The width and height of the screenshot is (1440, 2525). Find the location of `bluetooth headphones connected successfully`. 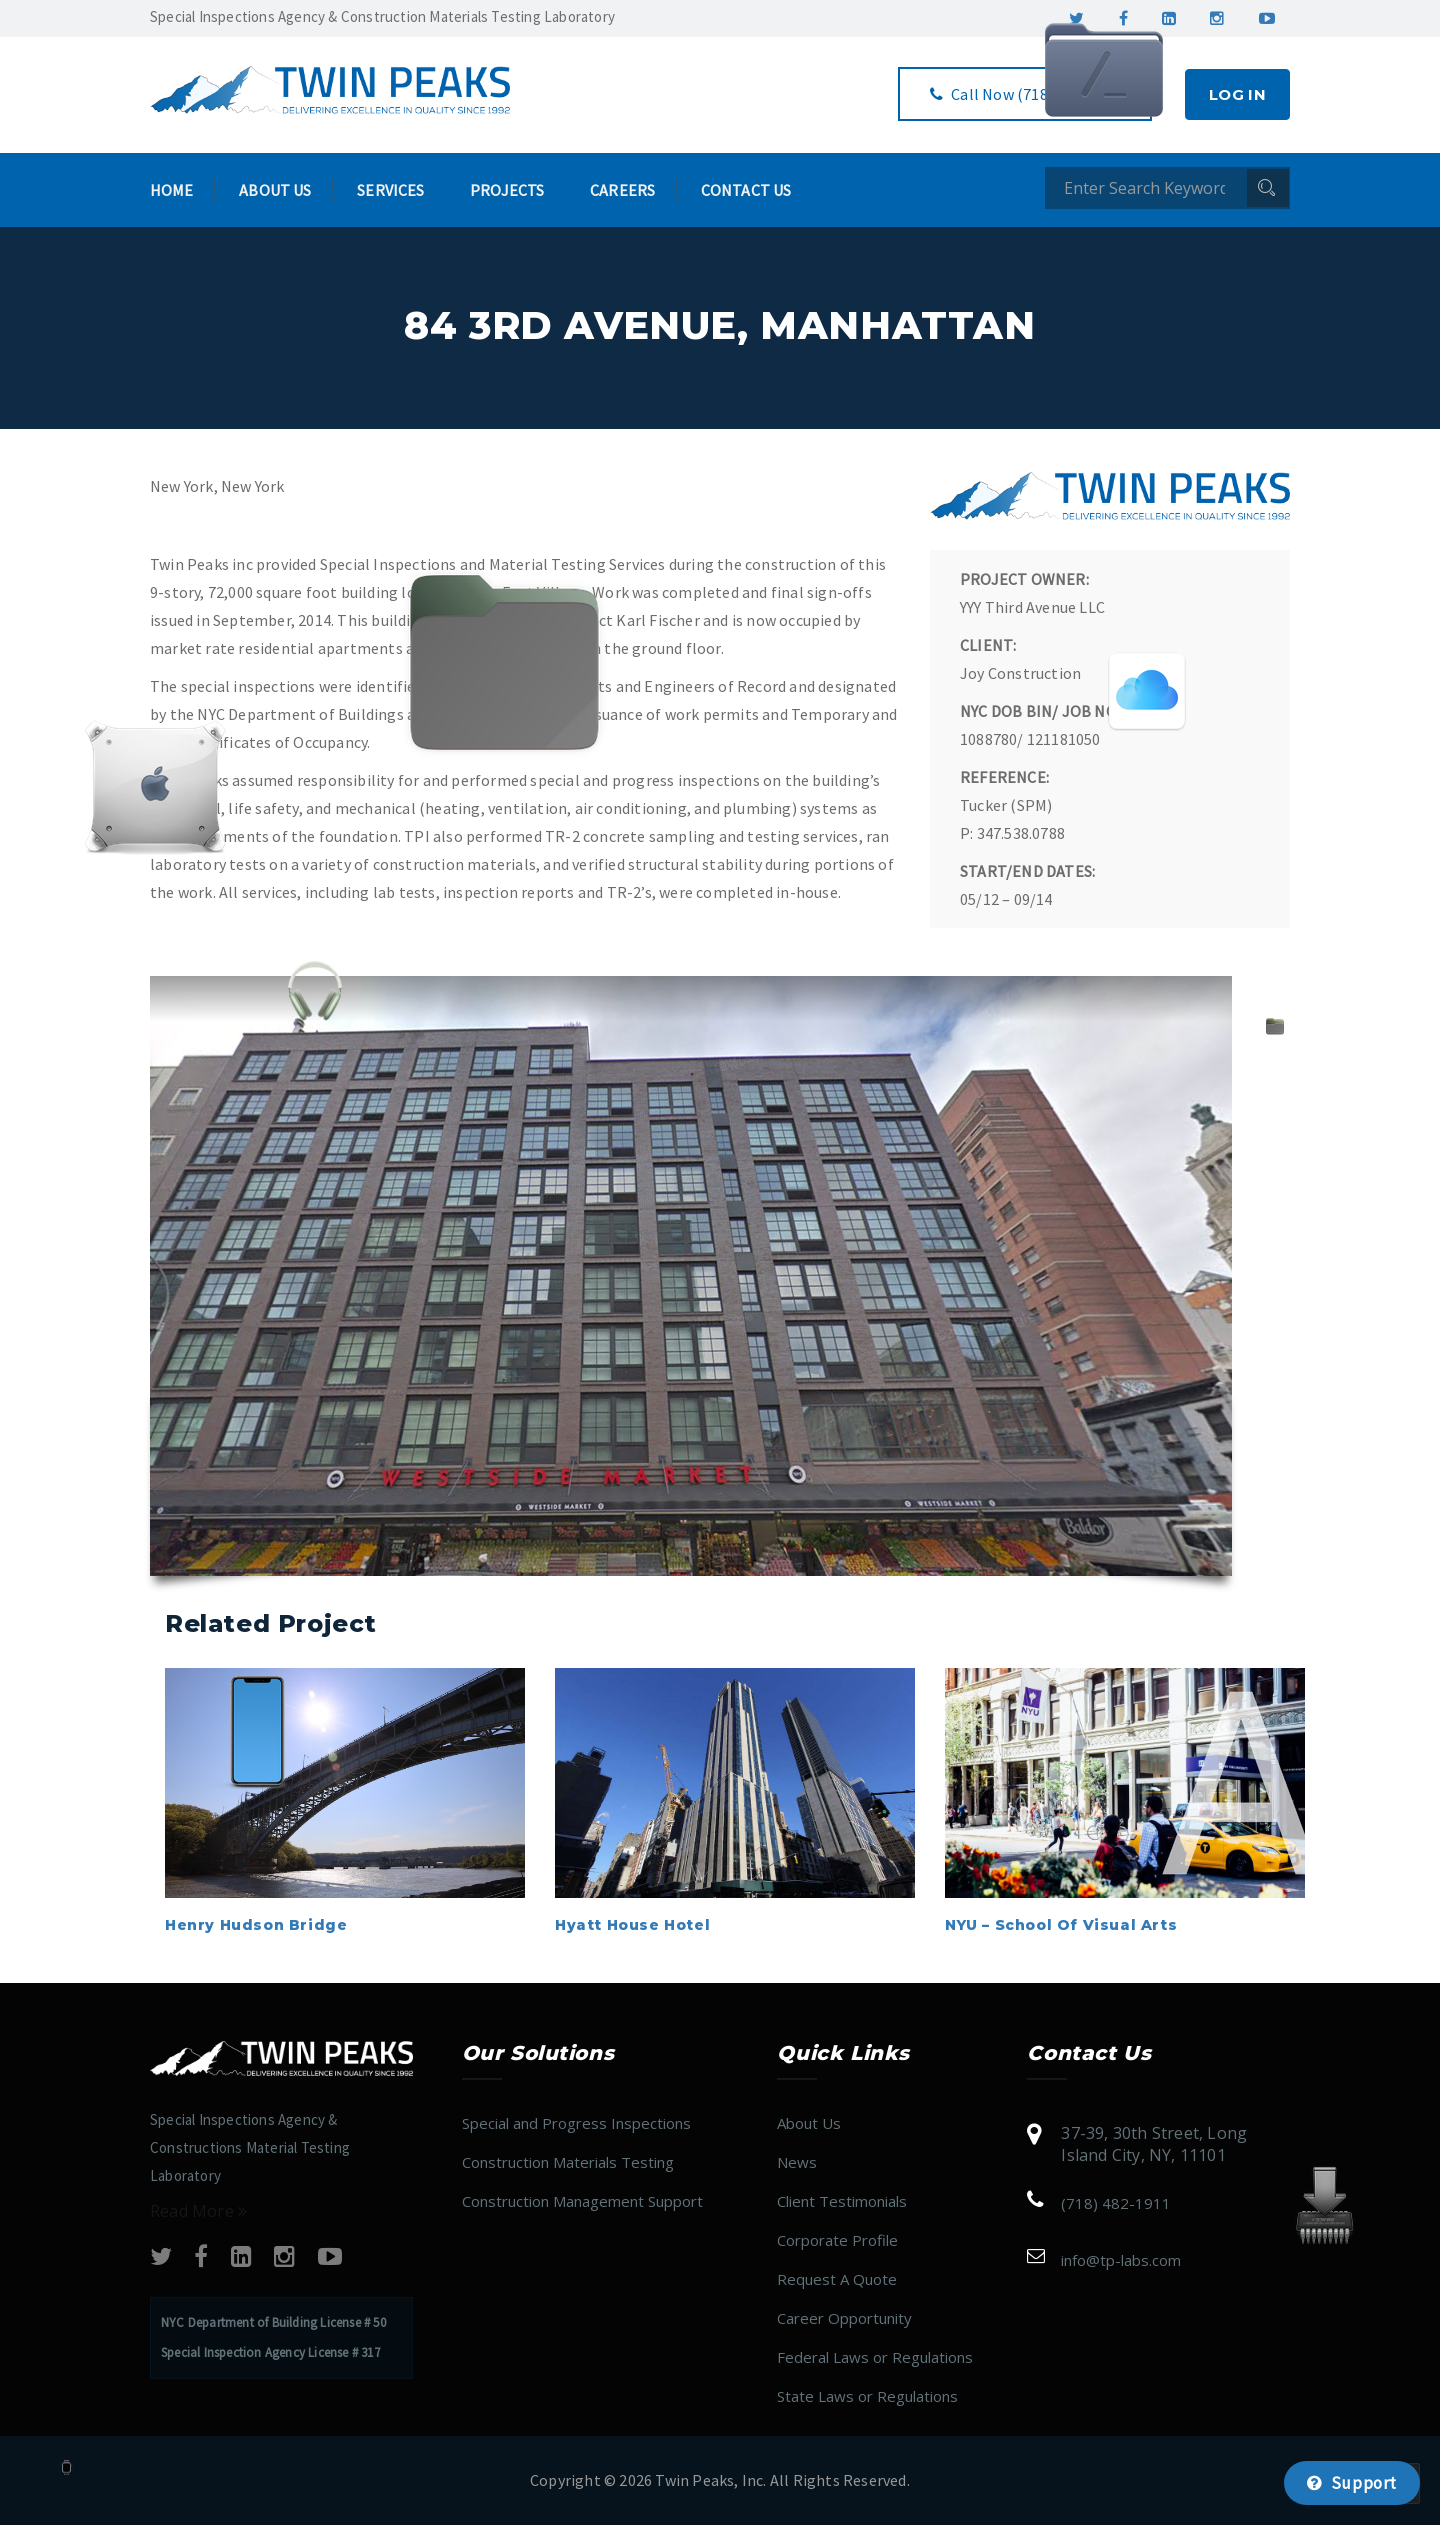

bluetooth headphones connected successfully is located at coordinates (315, 991).